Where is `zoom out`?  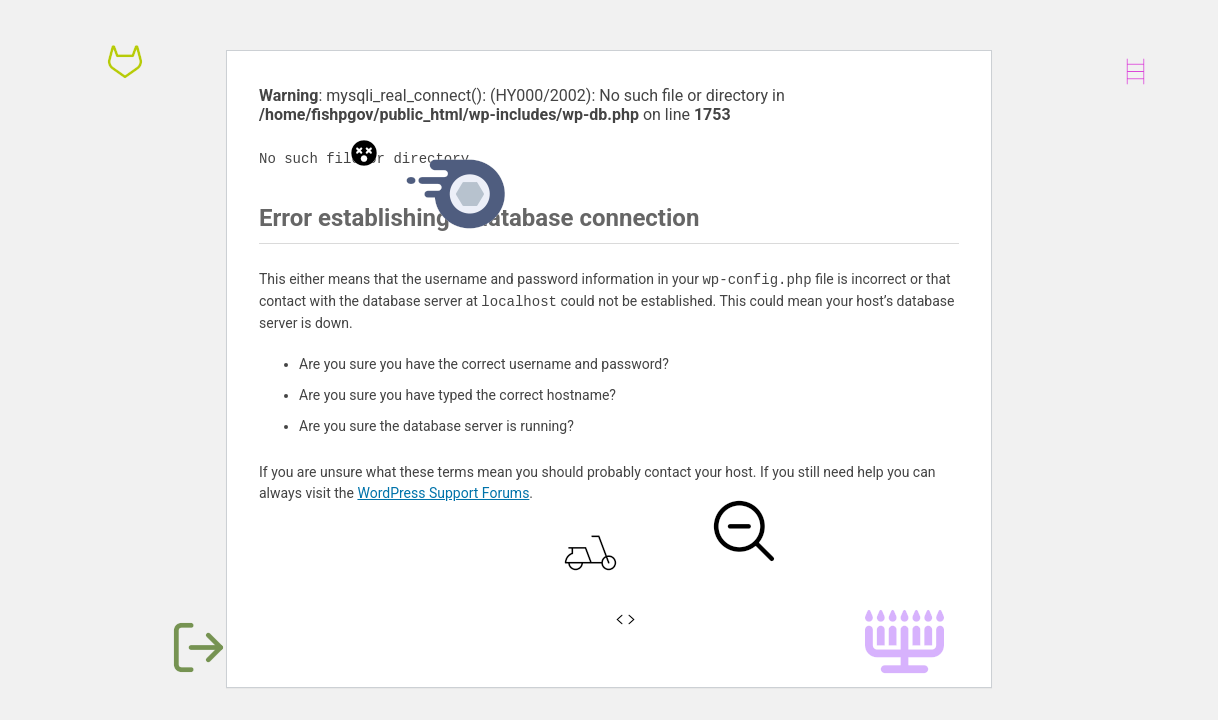 zoom out is located at coordinates (744, 531).